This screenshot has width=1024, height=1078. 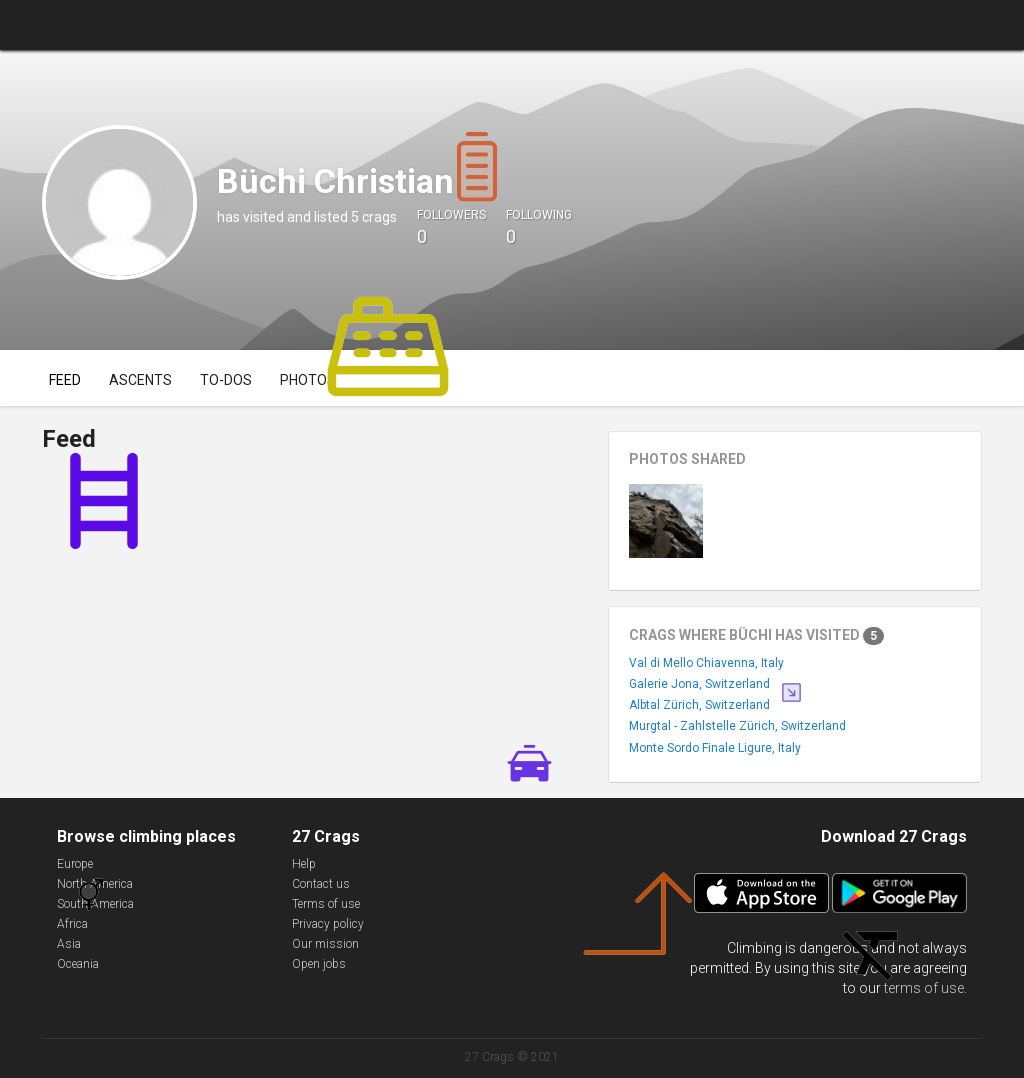 What do you see at coordinates (873, 953) in the screenshot?
I see `clear text formatting` at bounding box center [873, 953].